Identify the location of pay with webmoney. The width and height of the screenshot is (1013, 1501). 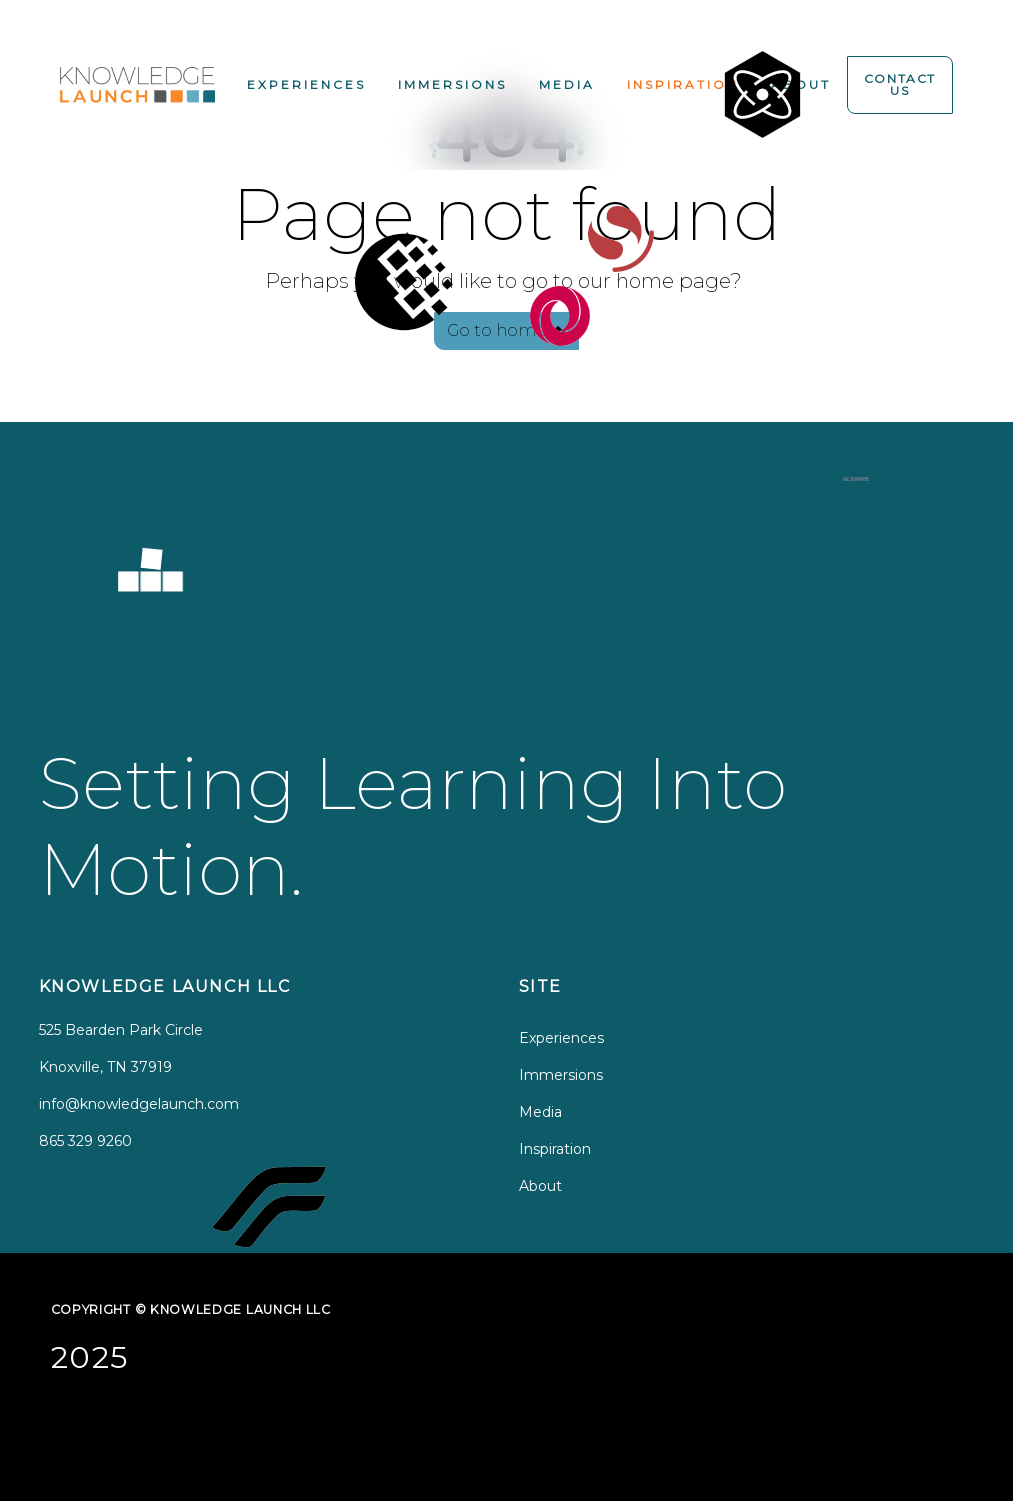
(404, 282).